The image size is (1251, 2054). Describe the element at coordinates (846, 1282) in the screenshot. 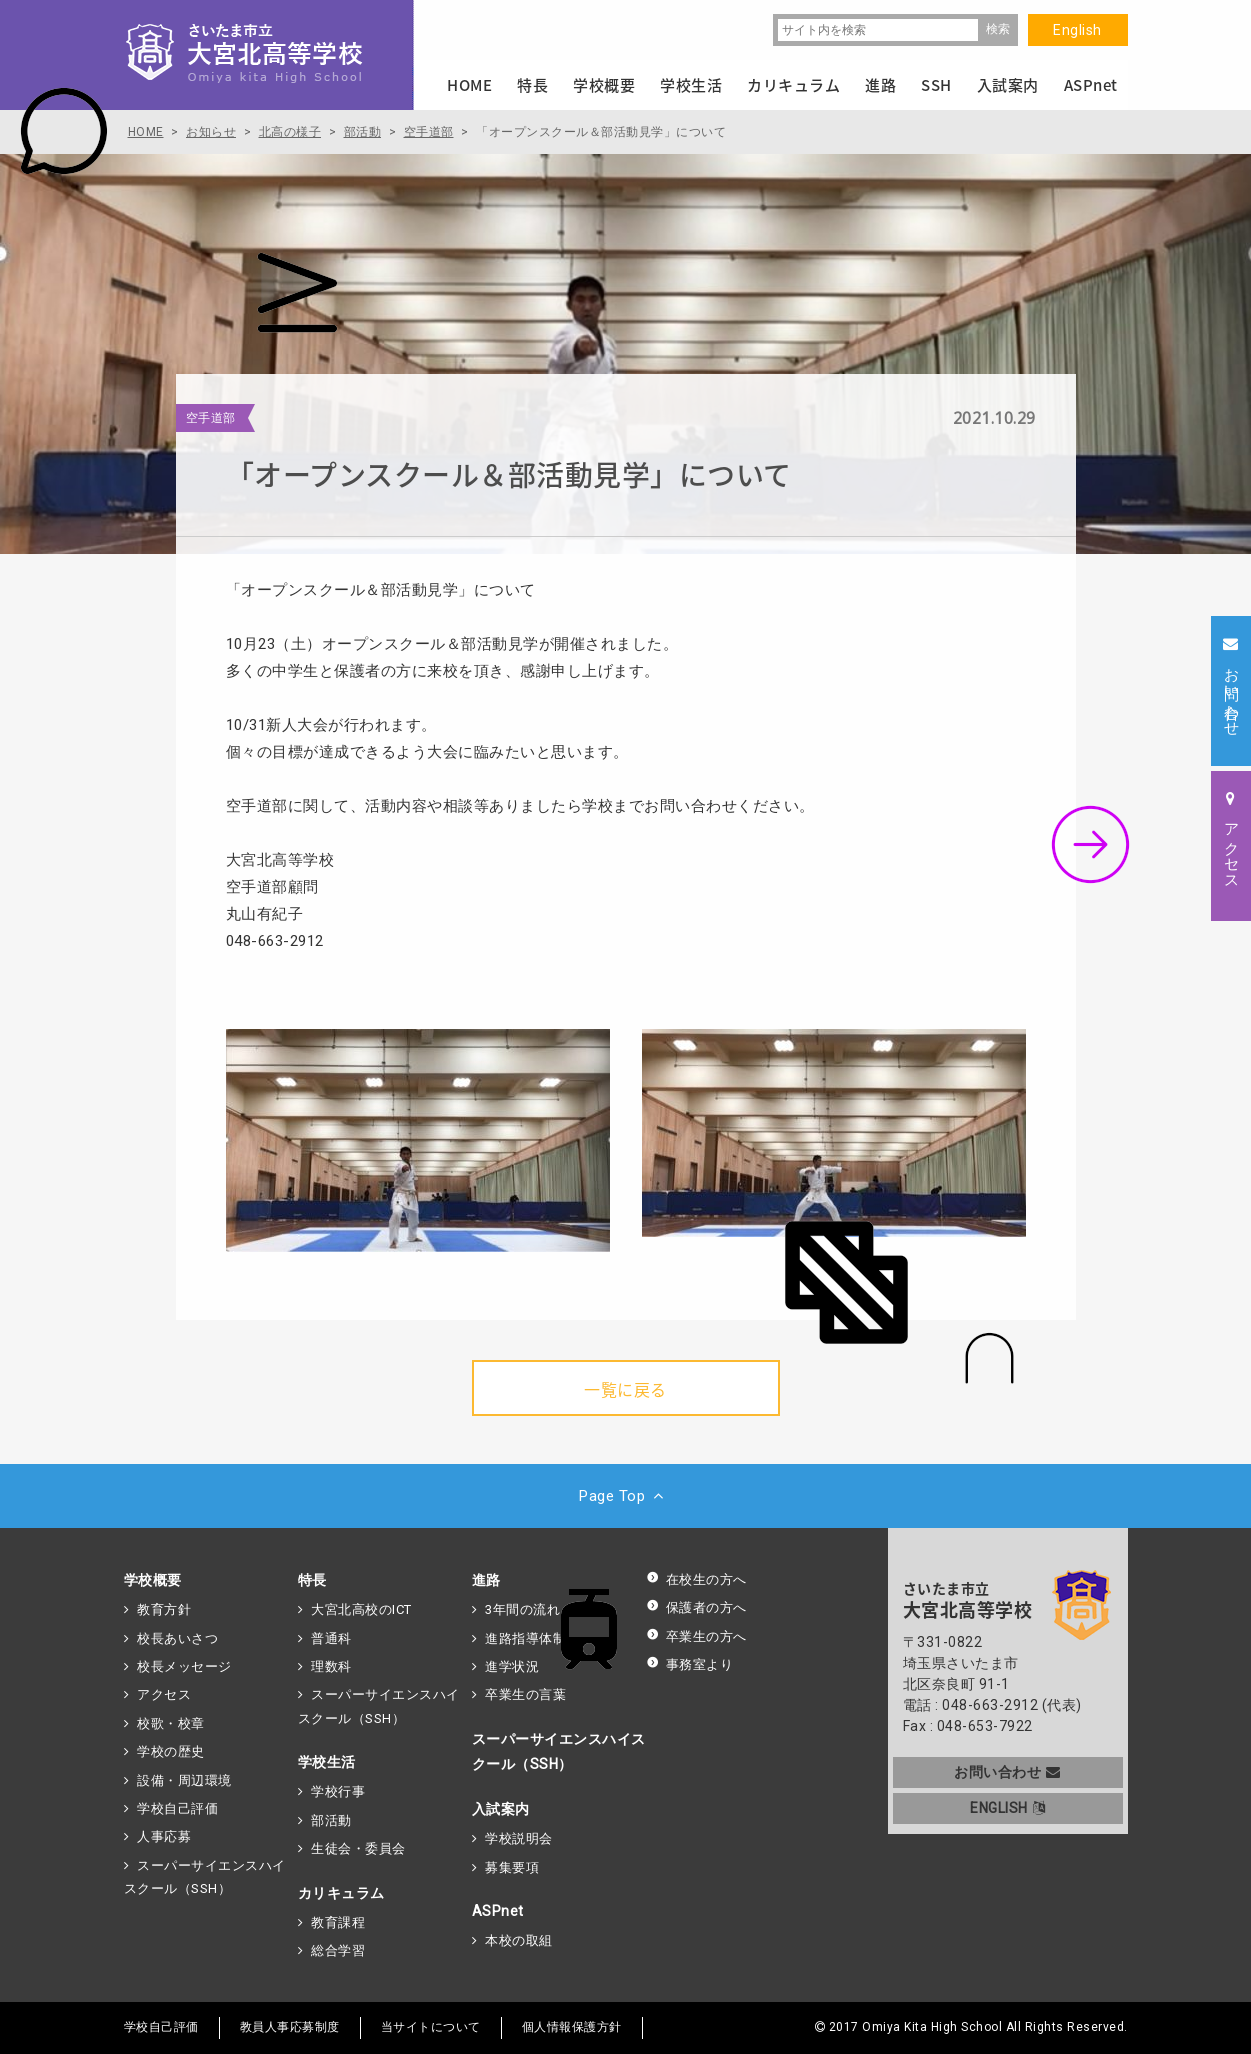

I see `unite or merge two shapes` at that location.